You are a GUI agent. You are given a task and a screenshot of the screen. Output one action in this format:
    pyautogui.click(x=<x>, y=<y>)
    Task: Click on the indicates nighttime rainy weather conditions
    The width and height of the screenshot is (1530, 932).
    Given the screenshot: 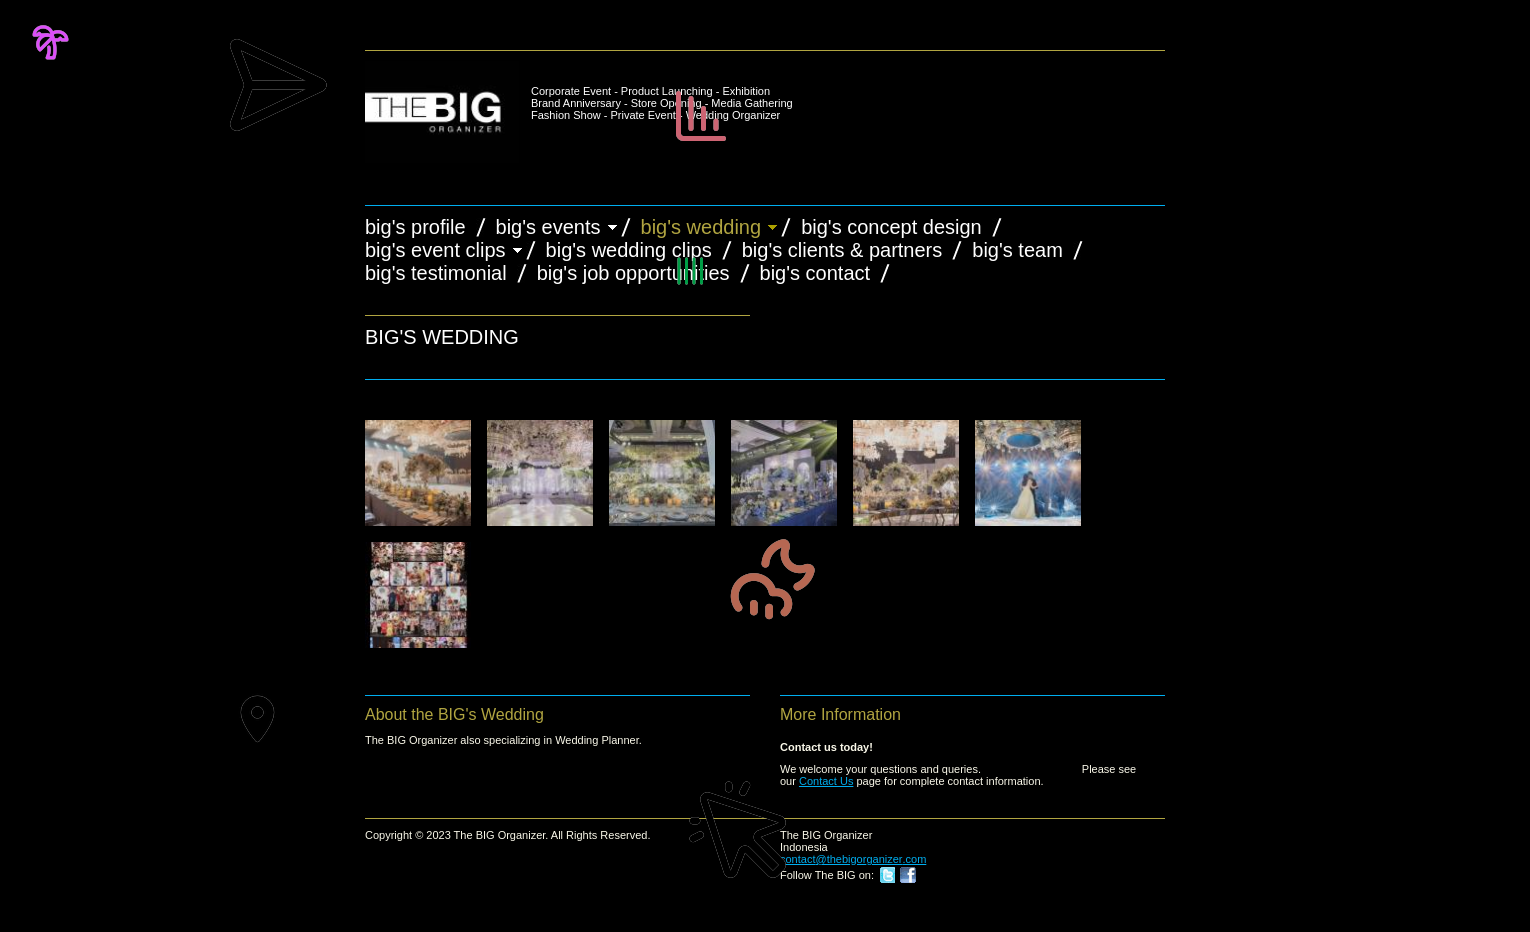 What is the action you would take?
    pyautogui.click(x=773, y=577)
    